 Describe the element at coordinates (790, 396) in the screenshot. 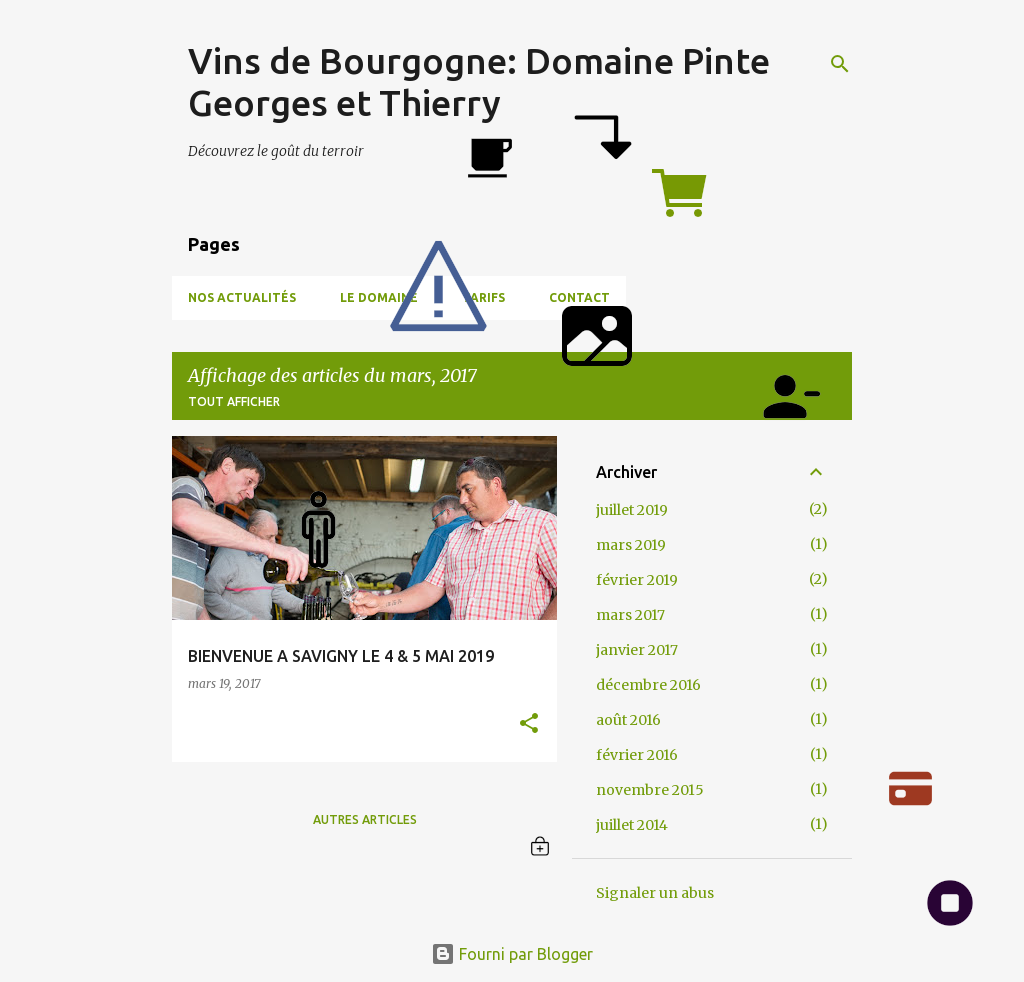

I see `remove a contact or friend` at that location.